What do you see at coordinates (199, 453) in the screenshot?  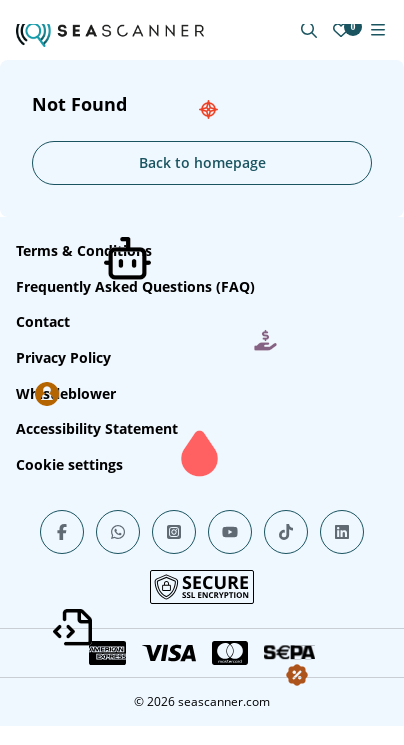 I see `adjust water or hydration settings` at bounding box center [199, 453].